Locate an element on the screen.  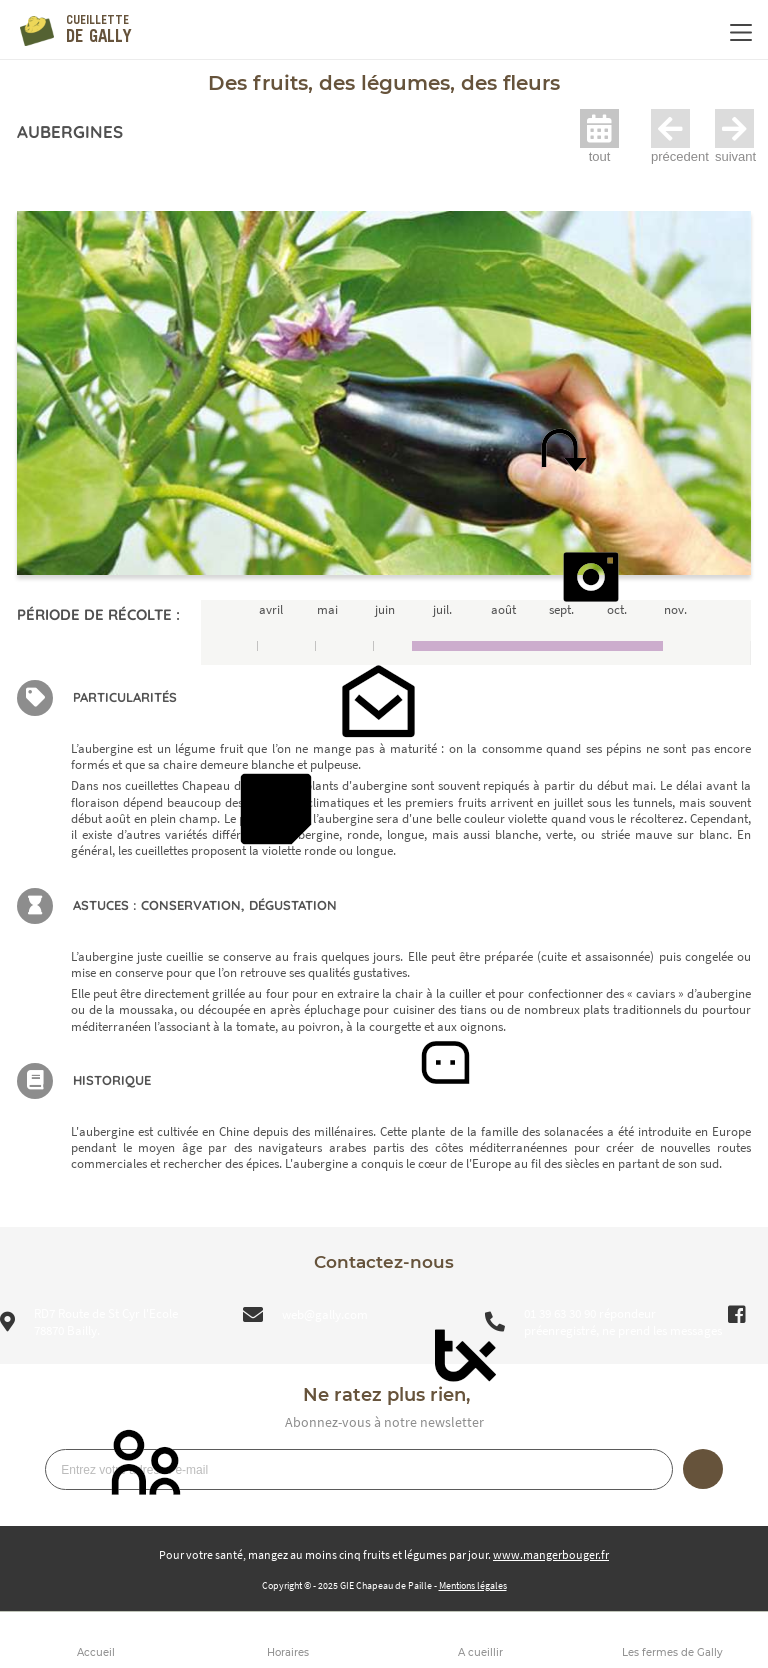
open messaging or chat is located at coordinates (445, 1062).